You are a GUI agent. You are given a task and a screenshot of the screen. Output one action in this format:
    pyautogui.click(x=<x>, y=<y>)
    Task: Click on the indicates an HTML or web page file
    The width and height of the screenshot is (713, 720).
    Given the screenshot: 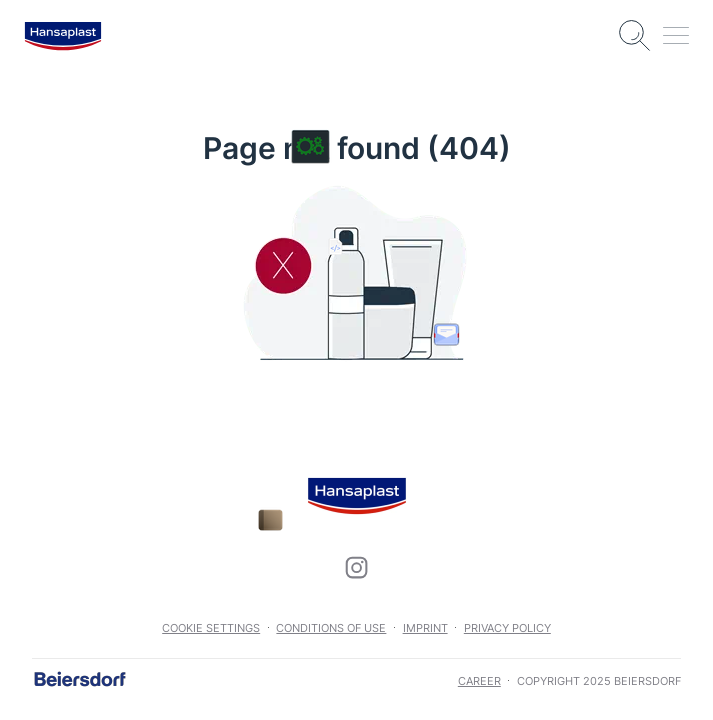 What is the action you would take?
    pyautogui.click(x=335, y=246)
    